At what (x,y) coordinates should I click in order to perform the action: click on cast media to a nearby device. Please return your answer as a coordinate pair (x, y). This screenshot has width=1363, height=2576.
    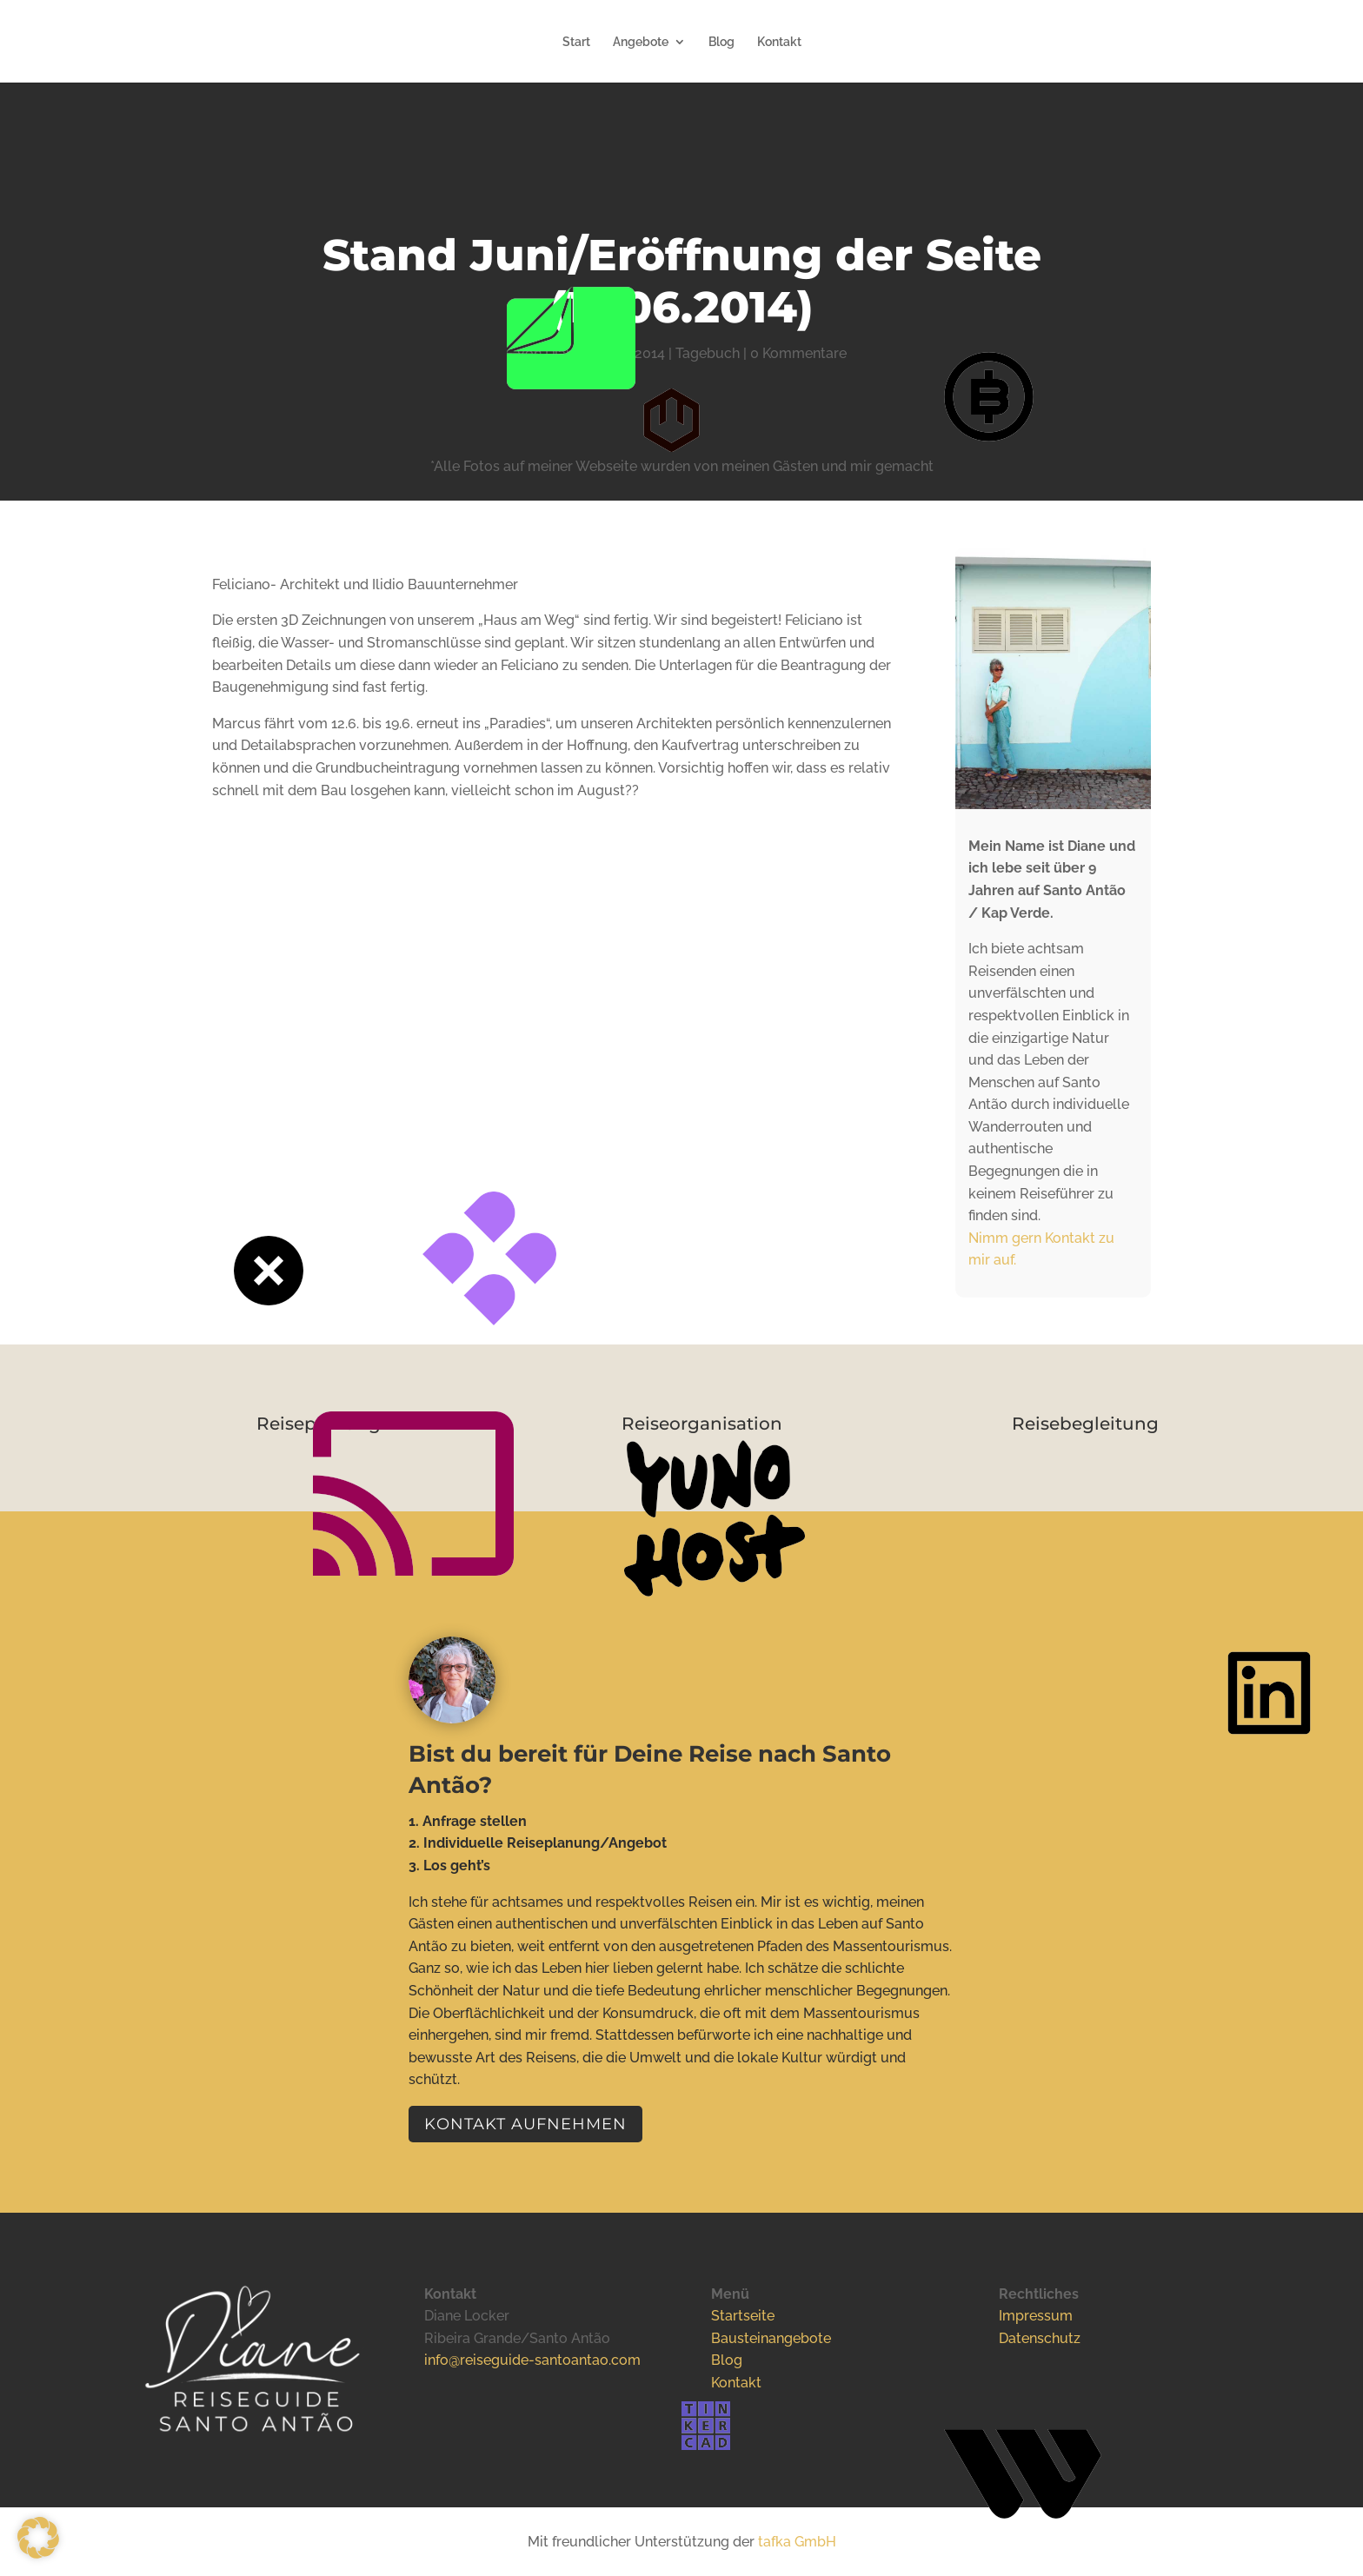
    Looking at the image, I should click on (413, 1493).